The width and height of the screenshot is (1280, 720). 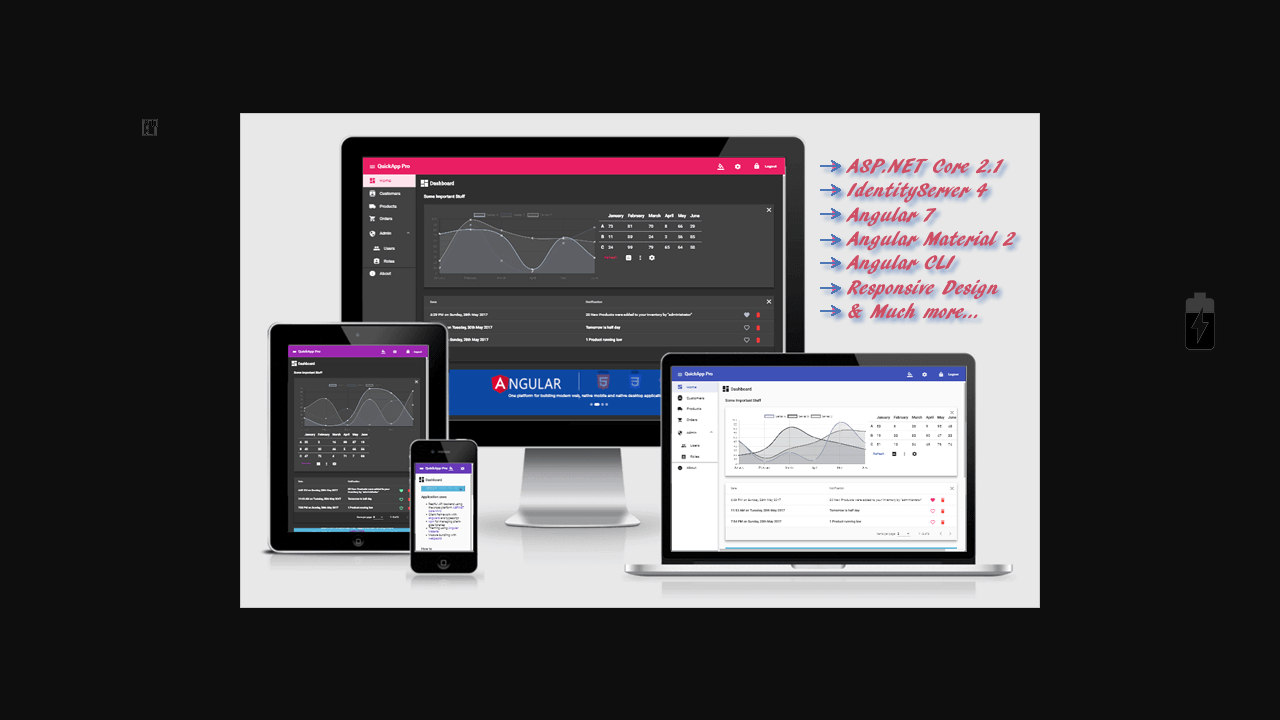 I want to click on battery charging at 80%, so click(x=1200, y=321).